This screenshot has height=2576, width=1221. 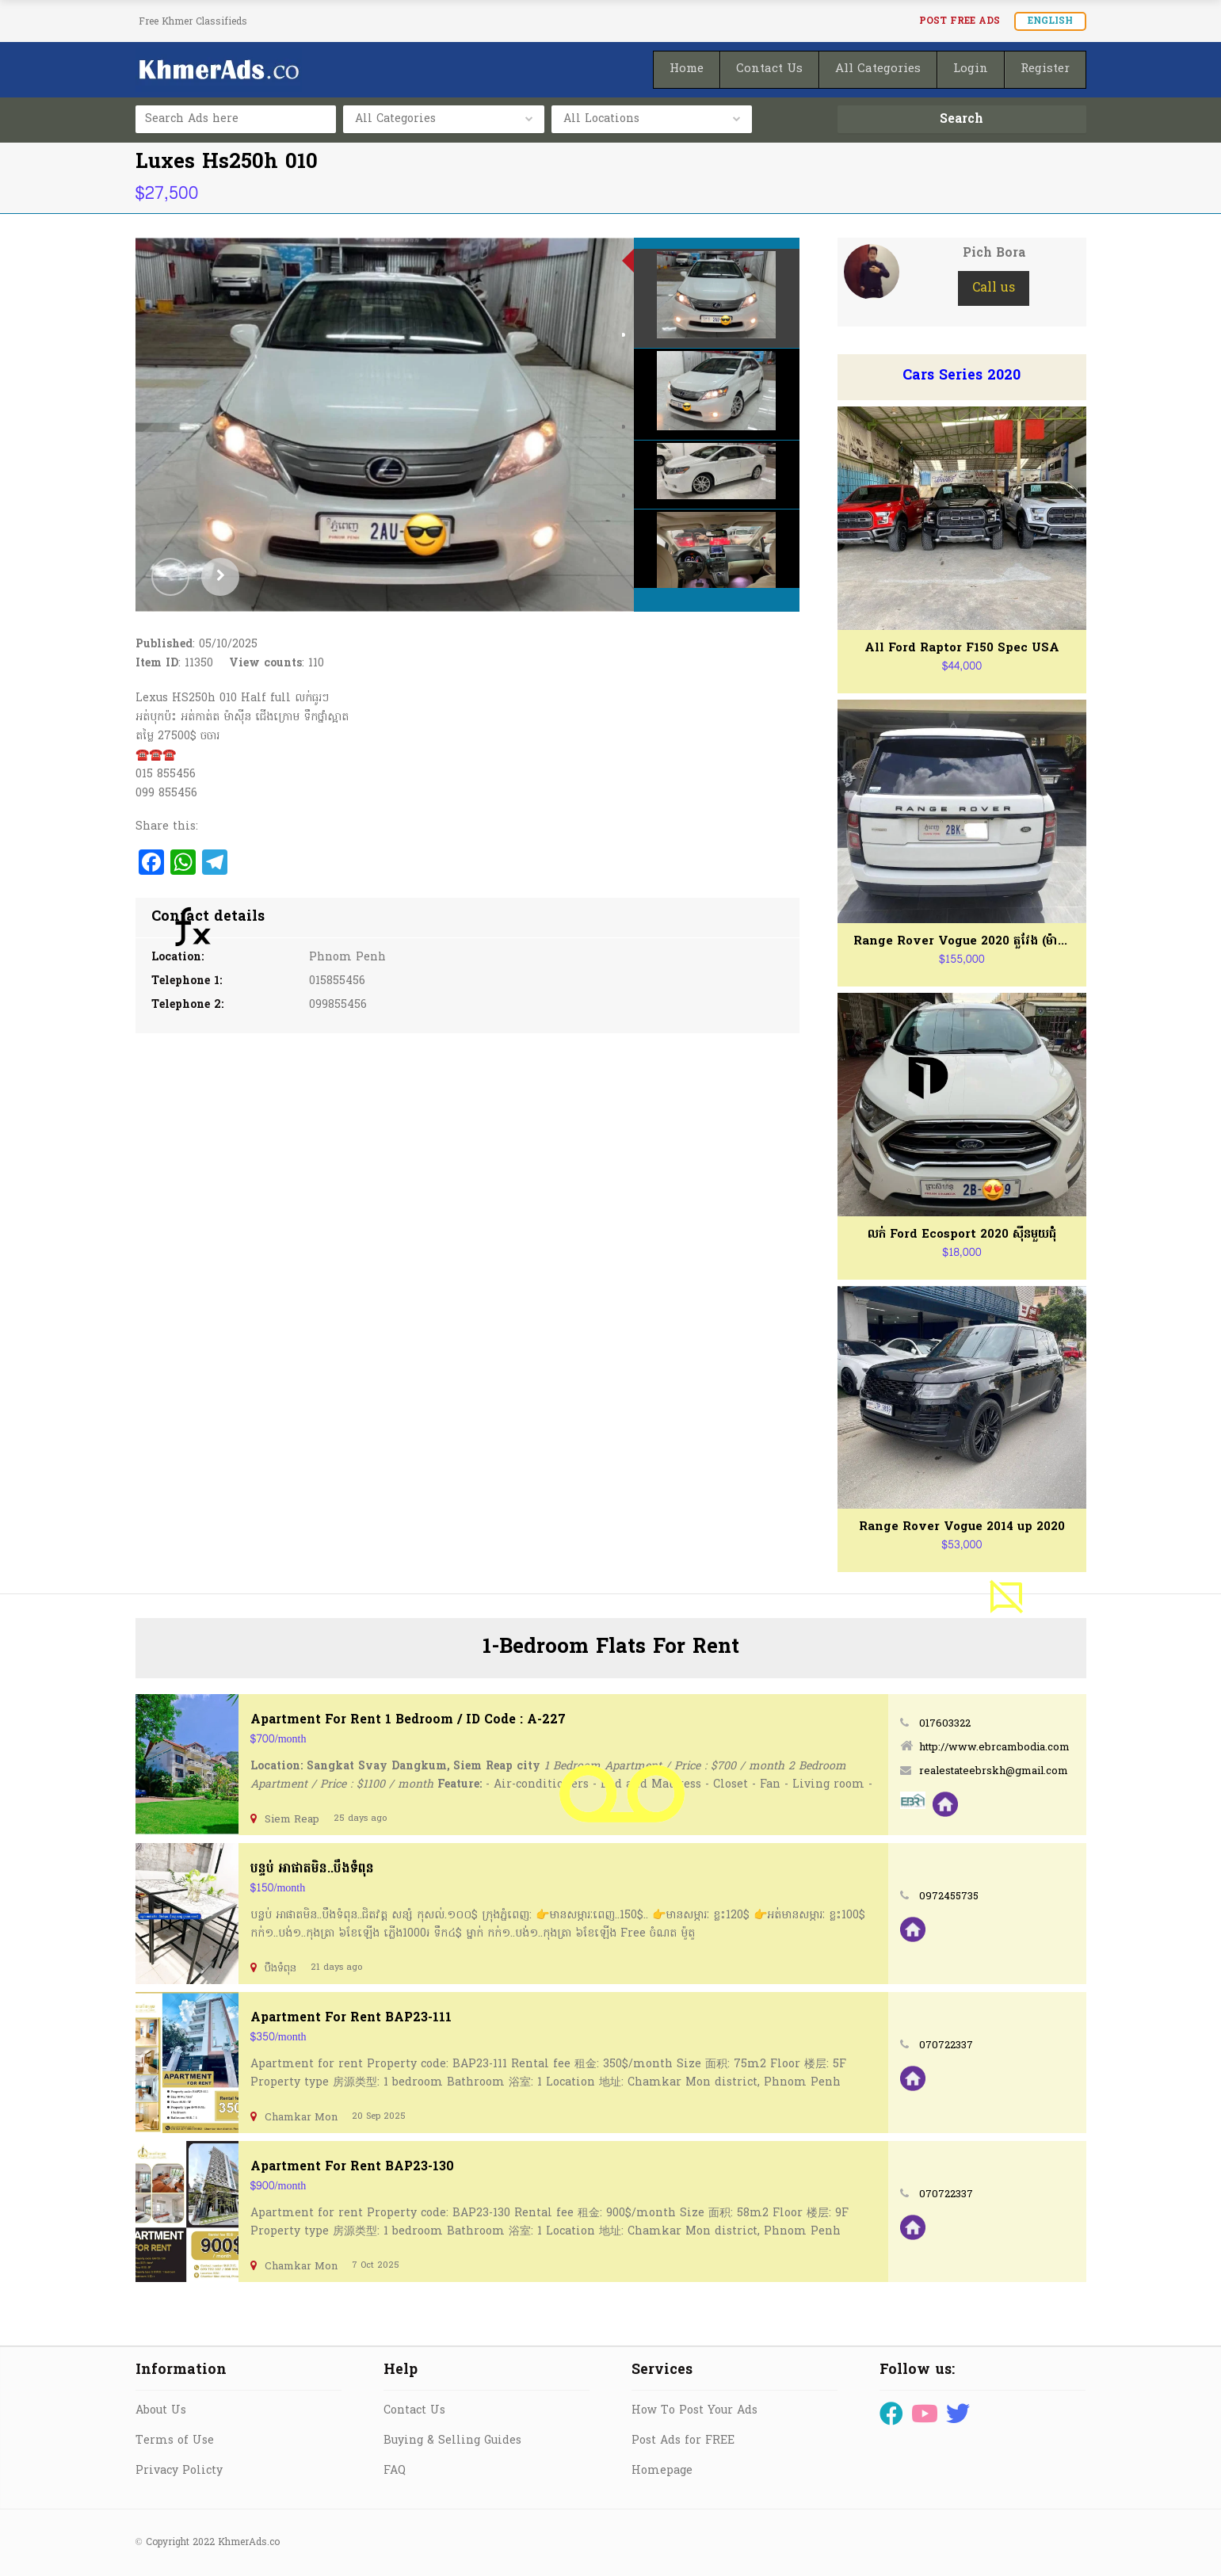 What do you see at coordinates (193, 926) in the screenshot?
I see `insert a mathematical formula or equation` at bounding box center [193, 926].